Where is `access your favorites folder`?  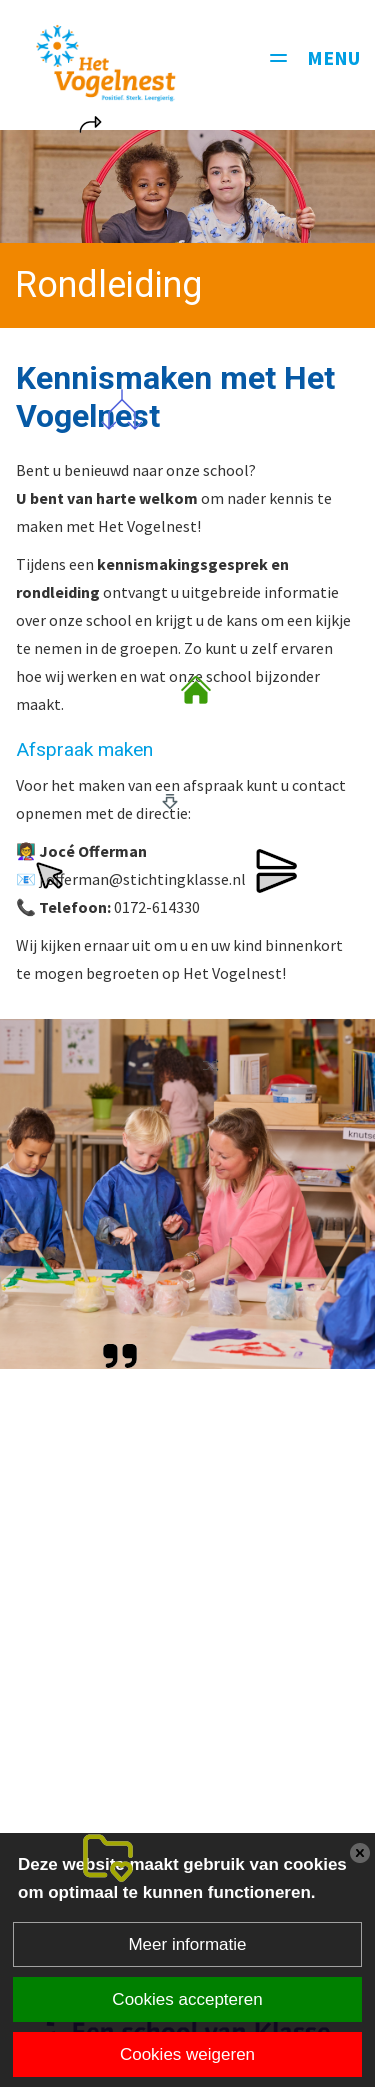 access your favorites folder is located at coordinates (108, 1857).